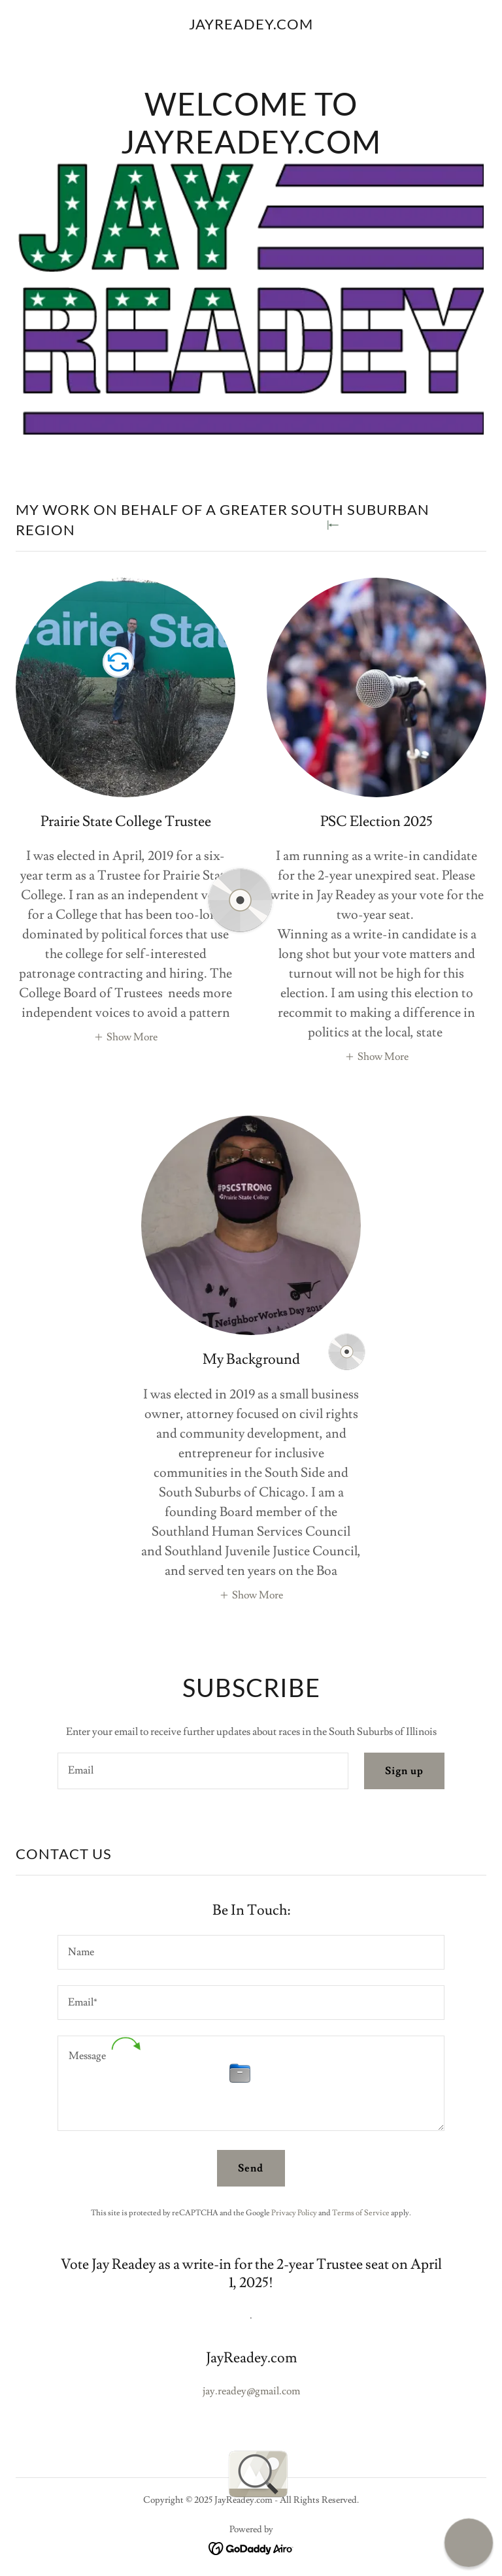 Image resolution: width=502 pixels, height=2576 pixels. I want to click on indicates content is syncing or refreshing, so click(135, 645).